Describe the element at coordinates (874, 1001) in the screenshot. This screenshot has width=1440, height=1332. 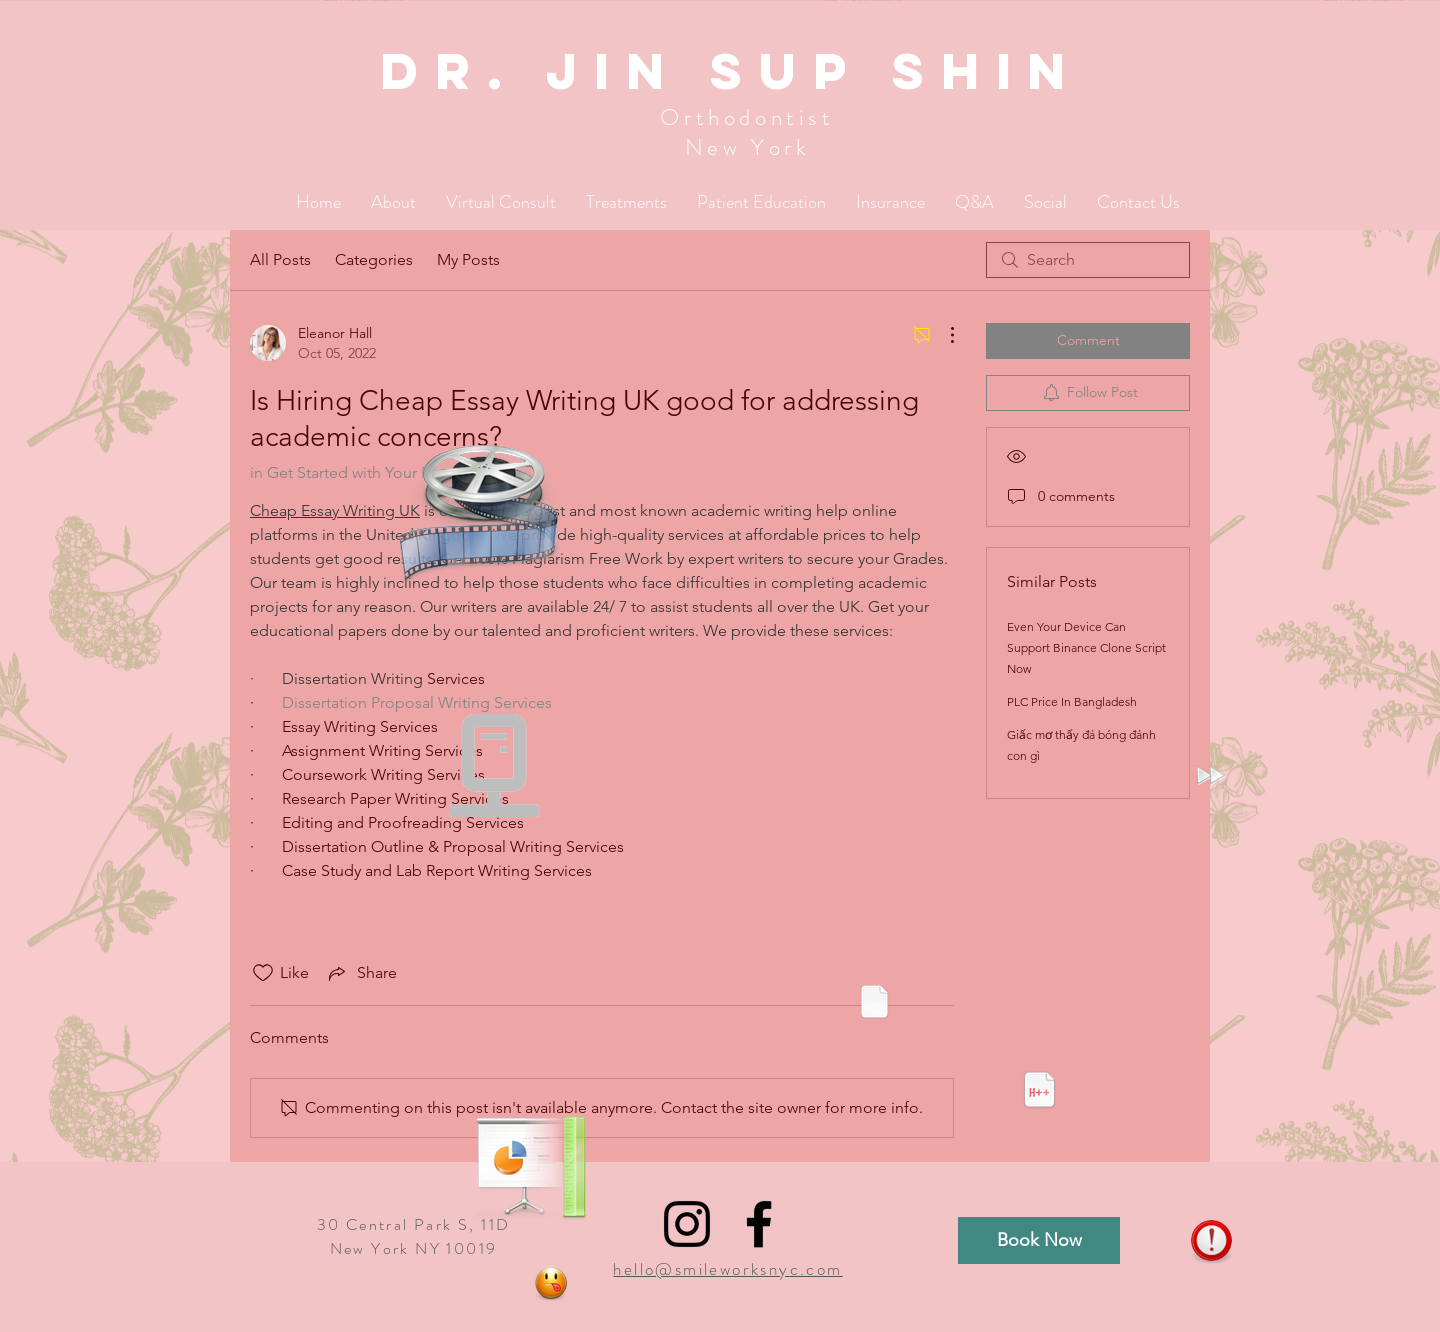
I see `an empty or blank file with no content` at that location.